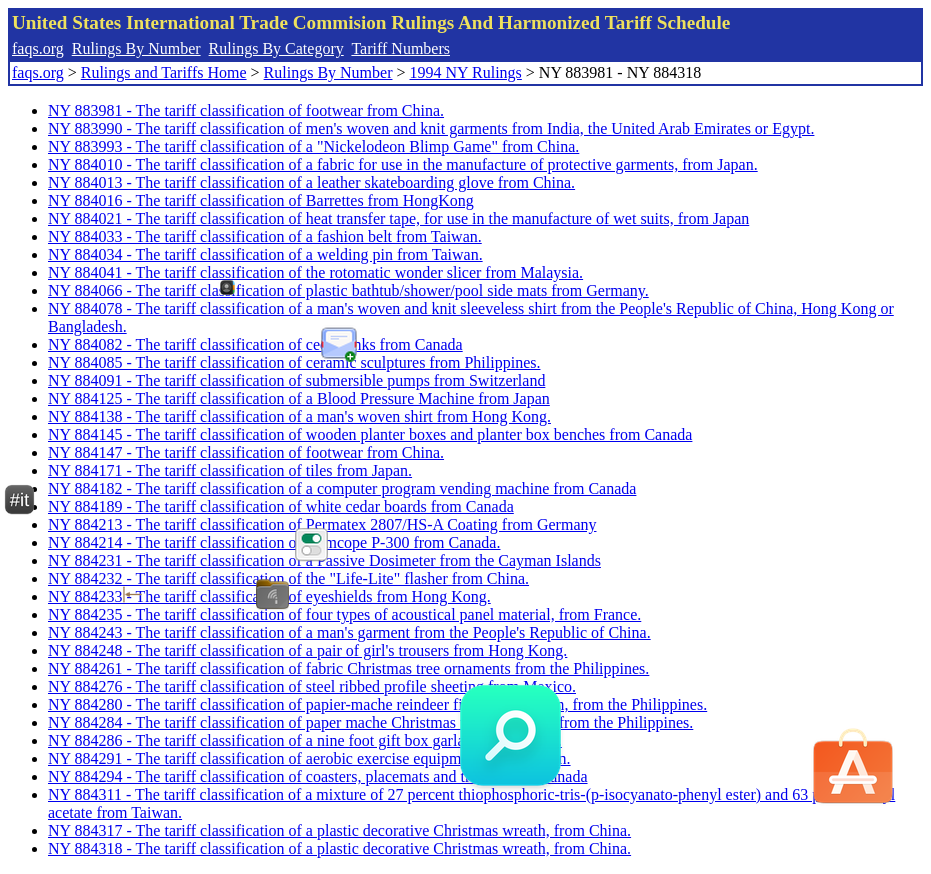 The image size is (931, 874). Describe the element at coordinates (132, 594) in the screenshot. I see `go to the first item in a list or sequence` at that location.